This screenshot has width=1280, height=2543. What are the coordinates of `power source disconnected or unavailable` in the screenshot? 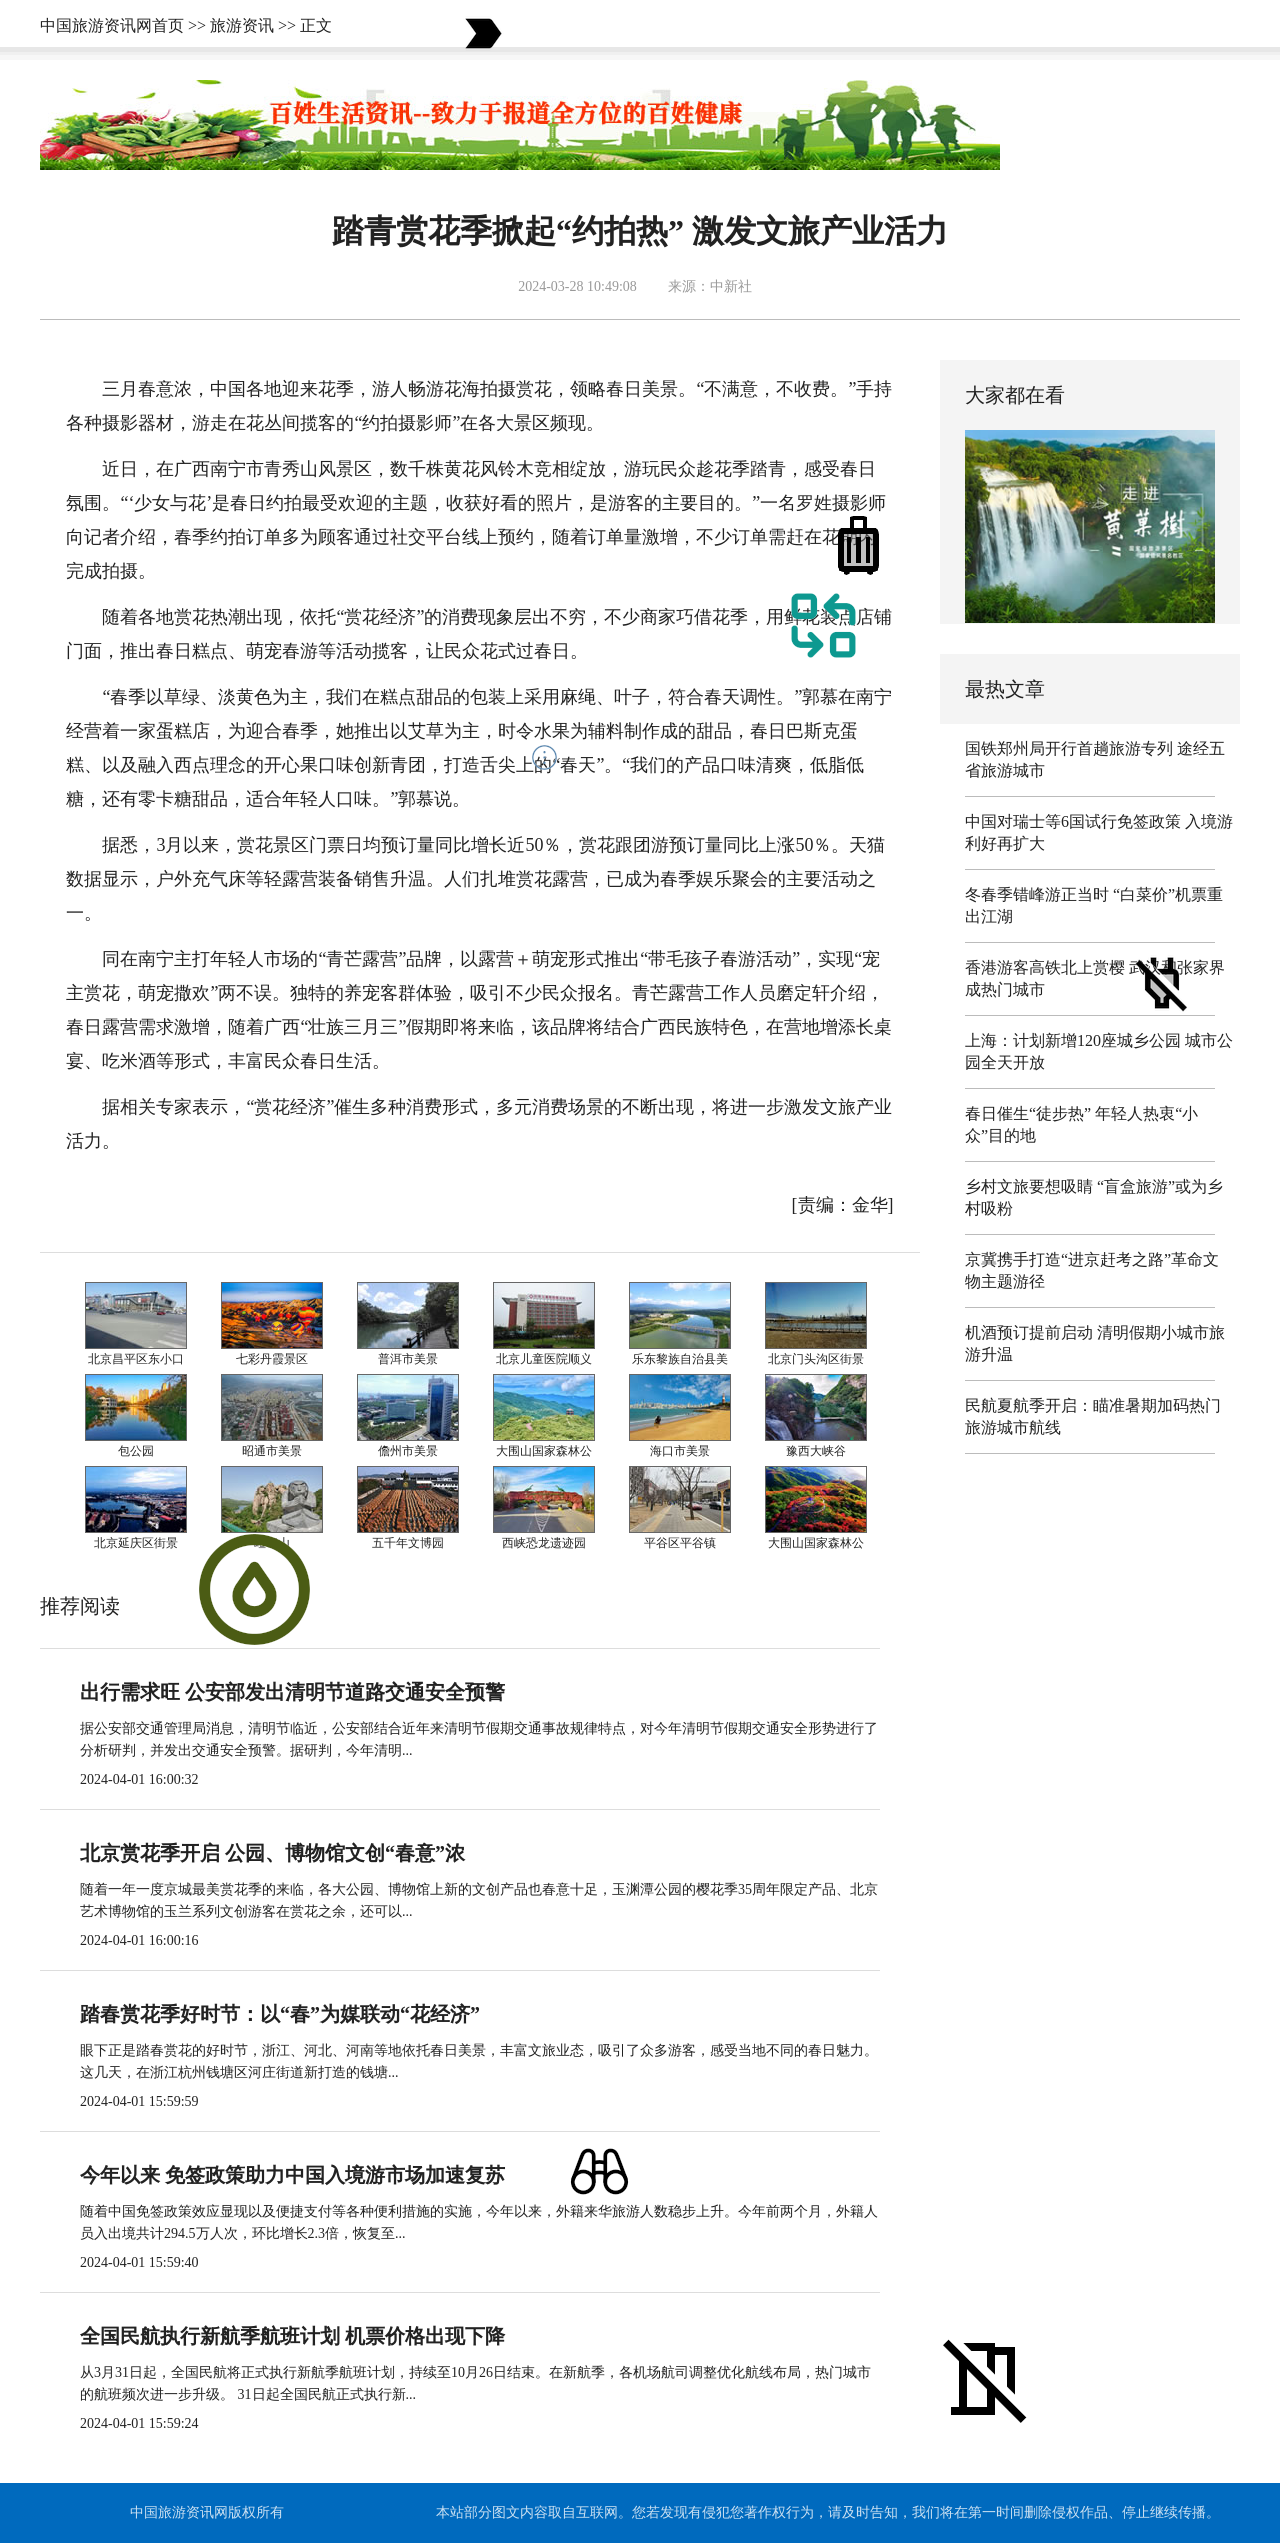 It's located at (1162, 983).